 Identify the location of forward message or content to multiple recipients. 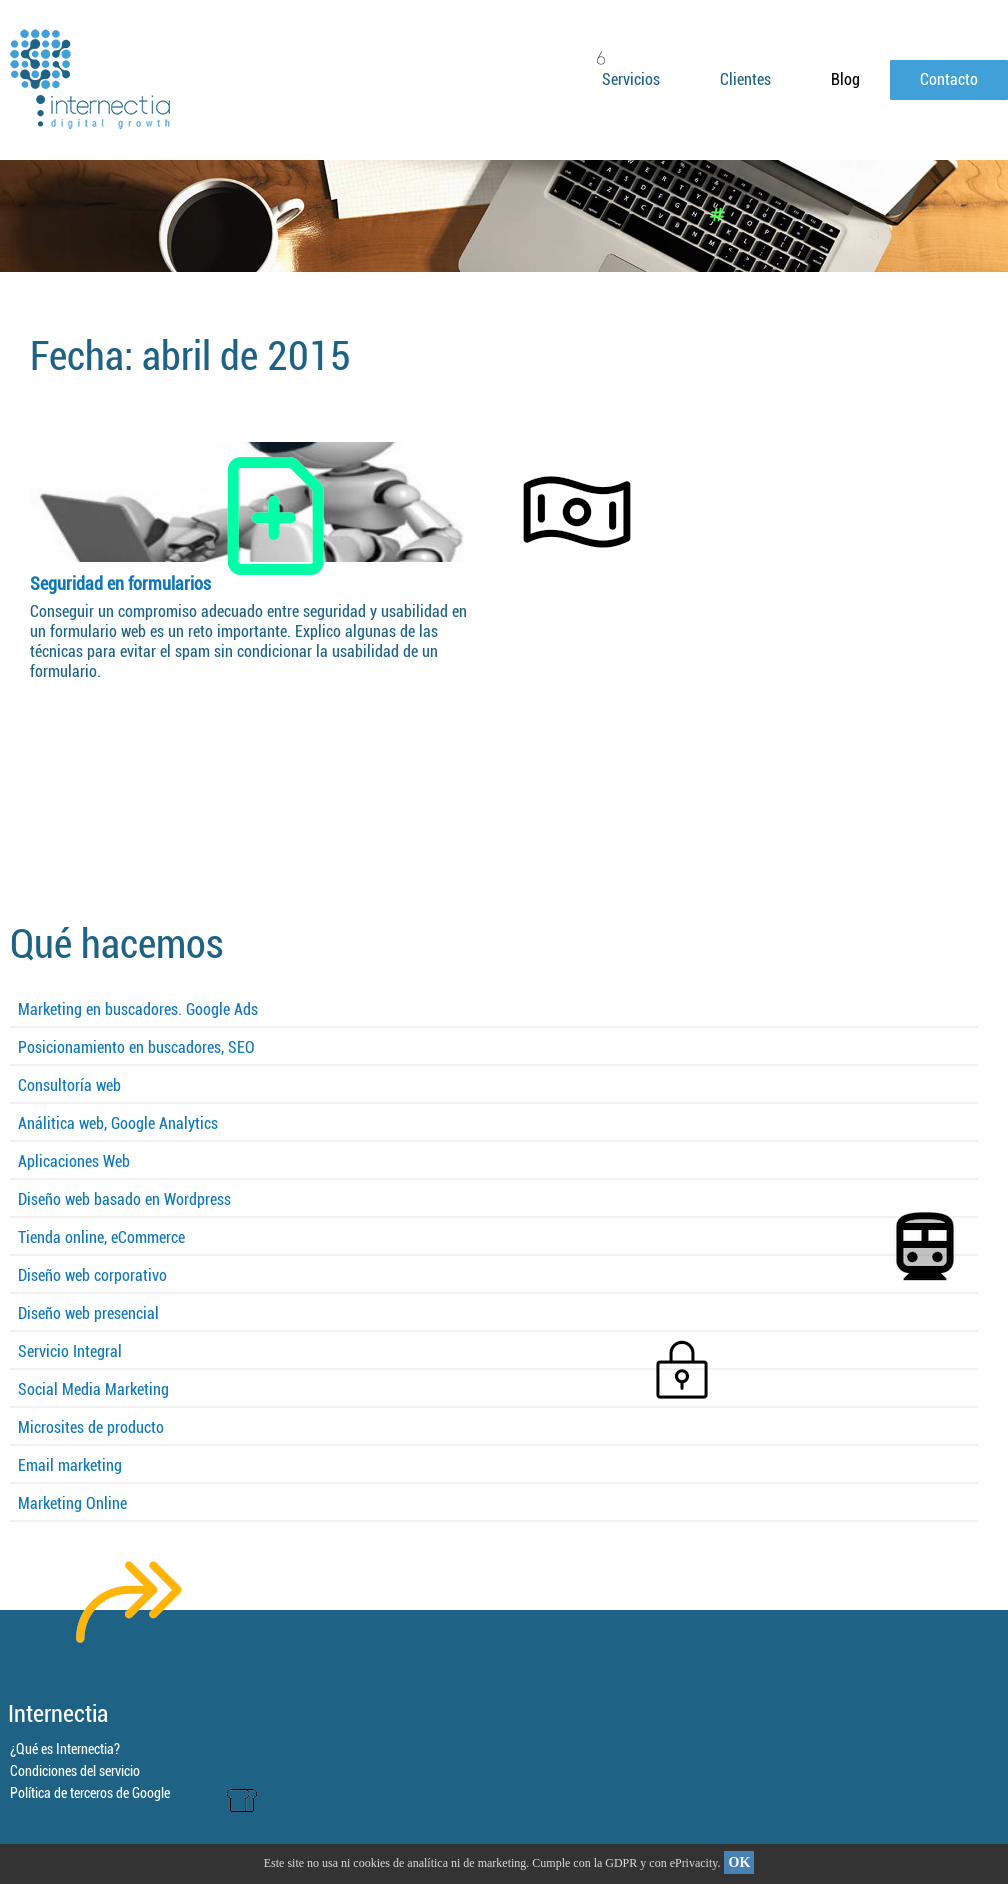
(129, 1602).